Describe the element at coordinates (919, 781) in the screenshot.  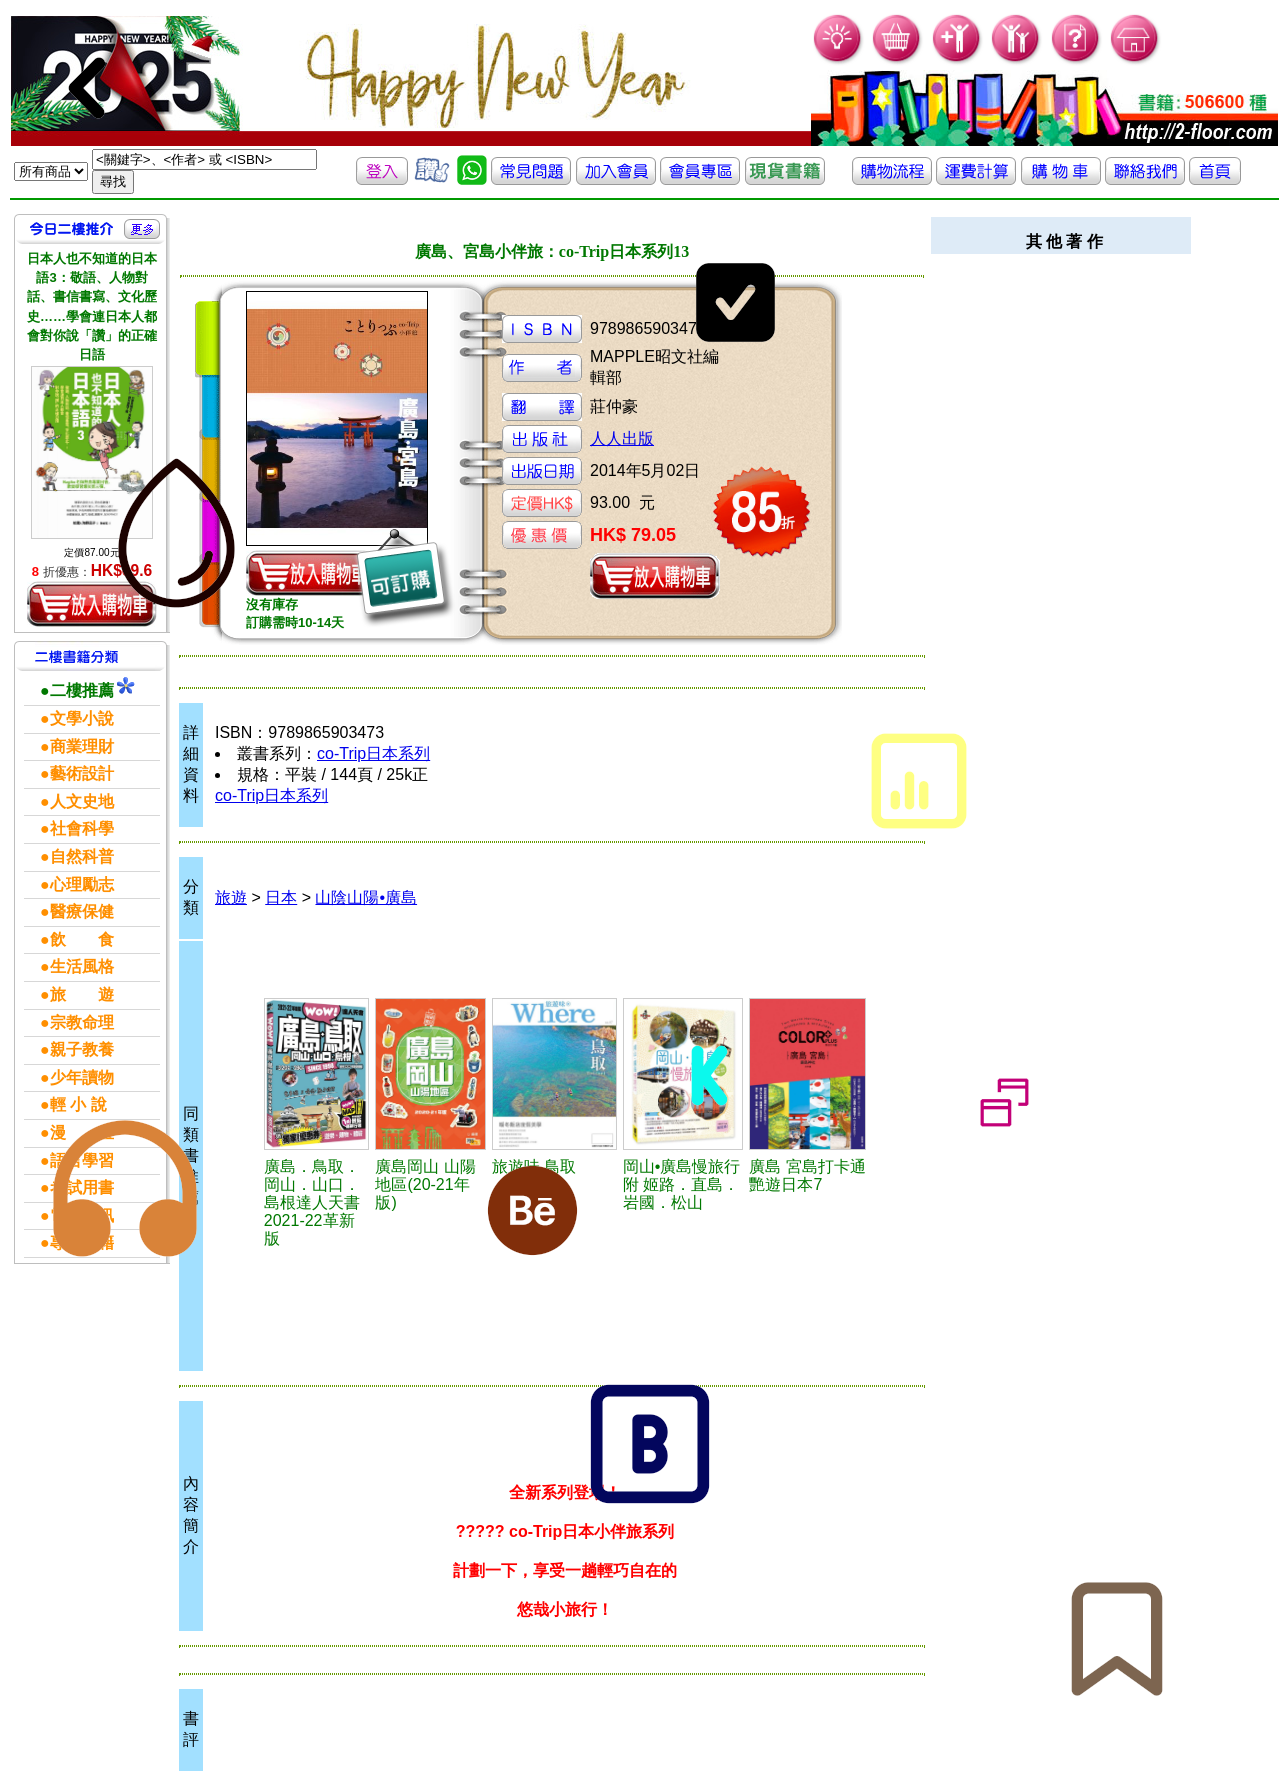
I see `align content to bottom-left of container` at that location.